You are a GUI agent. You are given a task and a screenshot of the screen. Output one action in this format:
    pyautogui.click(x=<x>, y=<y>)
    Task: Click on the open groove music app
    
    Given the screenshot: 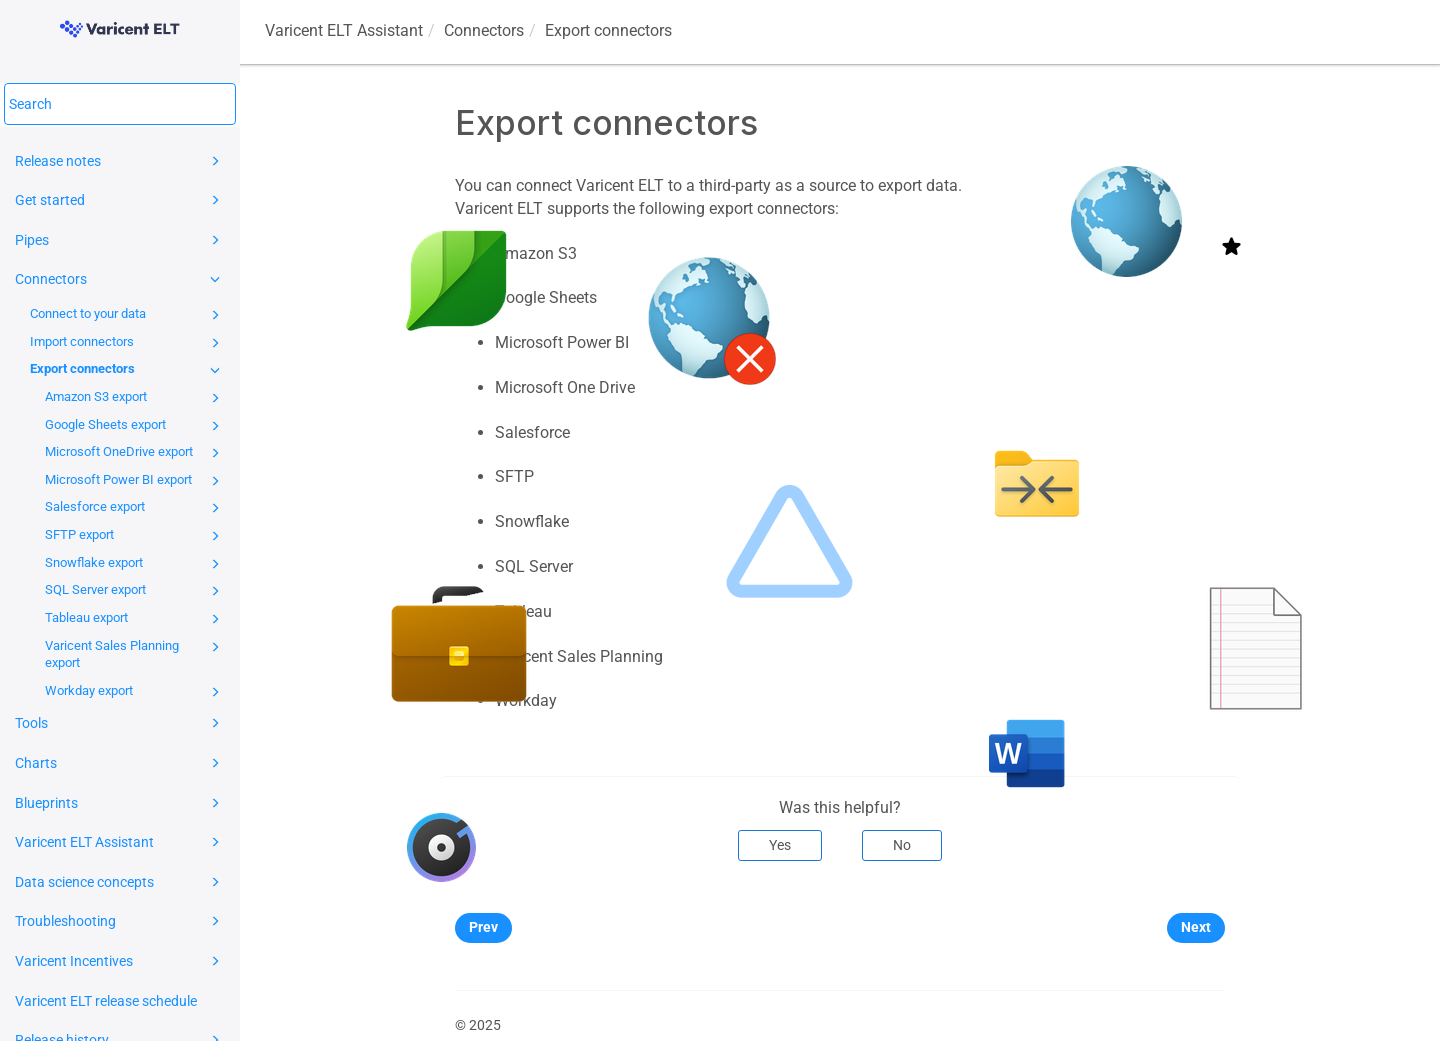 What is the action you would take?
    pyautogui.click(x=441, y=847)
    